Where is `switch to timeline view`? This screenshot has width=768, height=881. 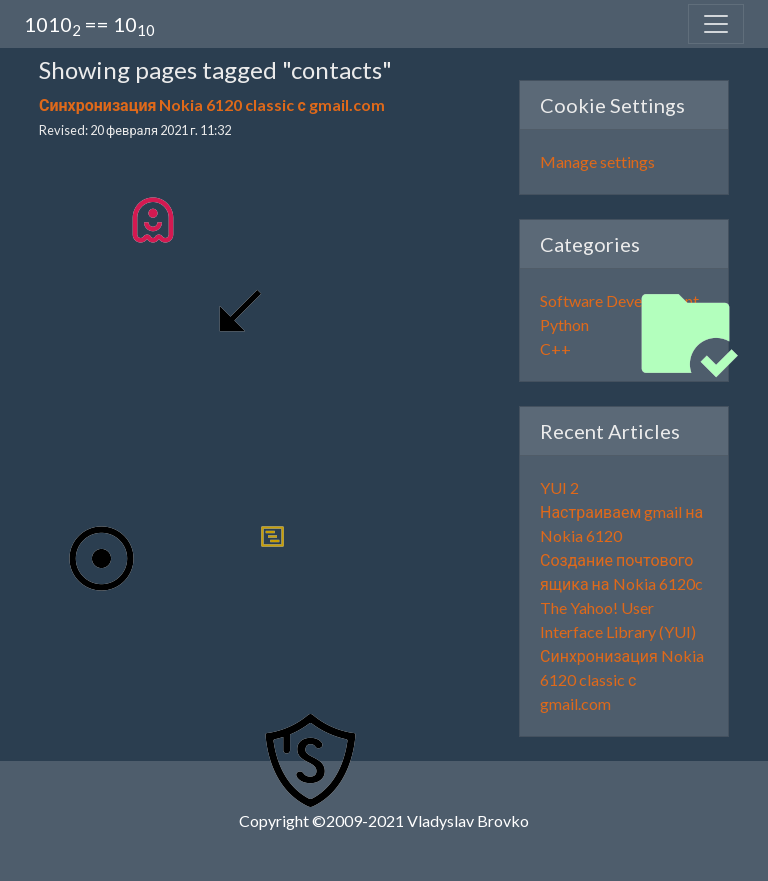 switch to timeline view is located at coordinates (272, 536).